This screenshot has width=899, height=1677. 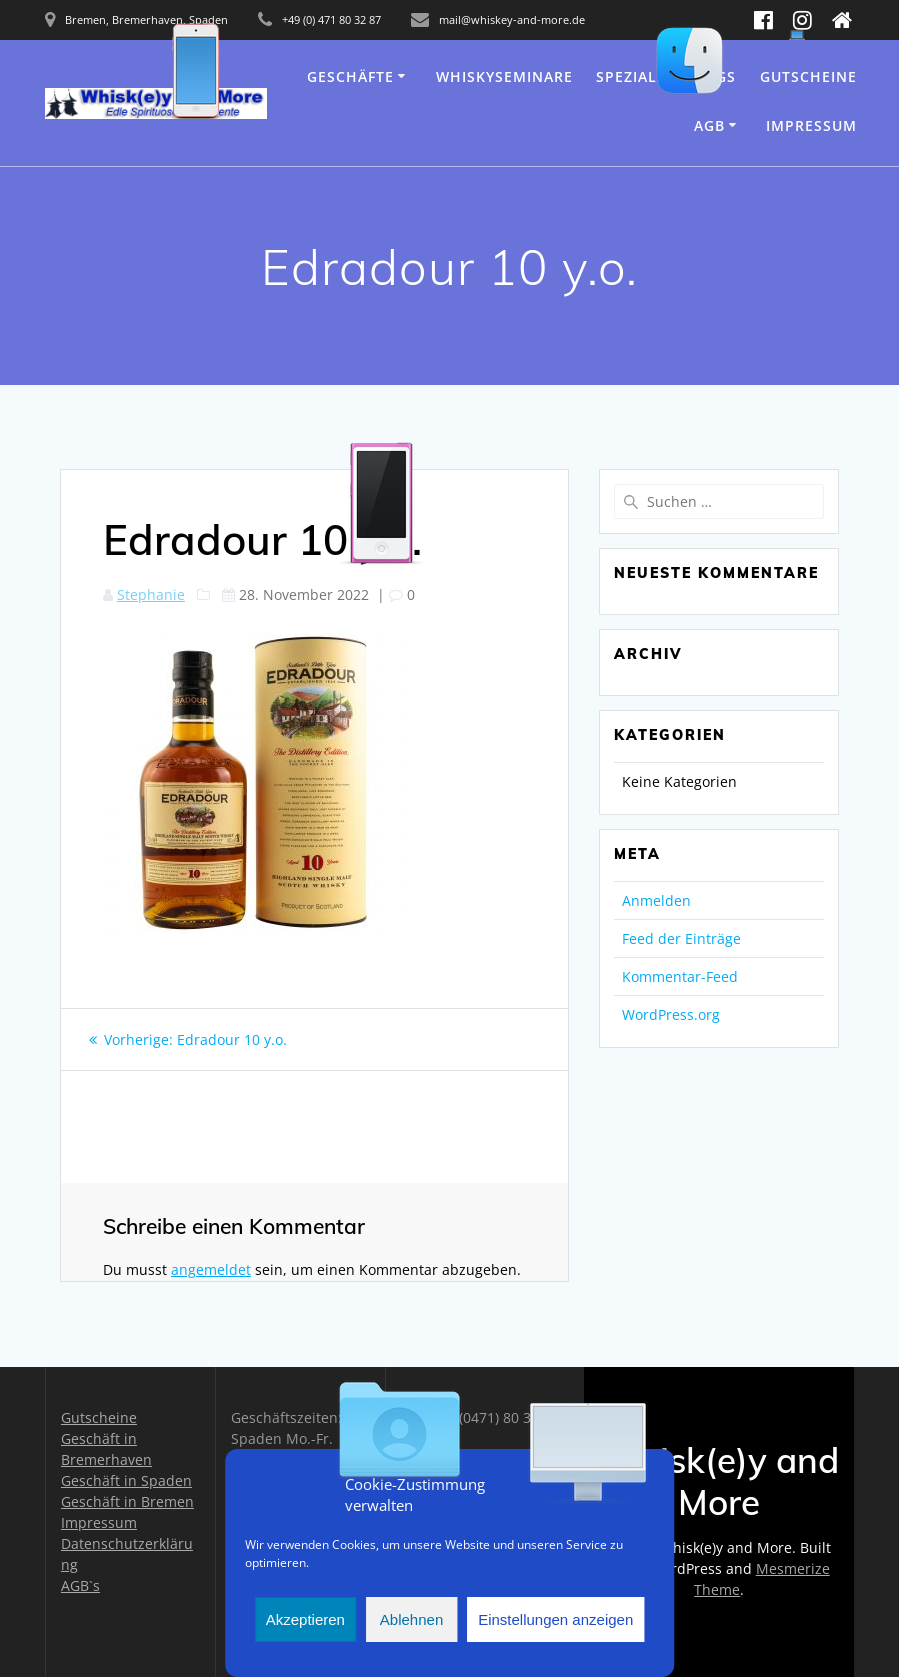 What do you see at coordinates (689, 60) in the screenshot?
I see `open Finder to browse files and folders` at bounding box center [689, 60].